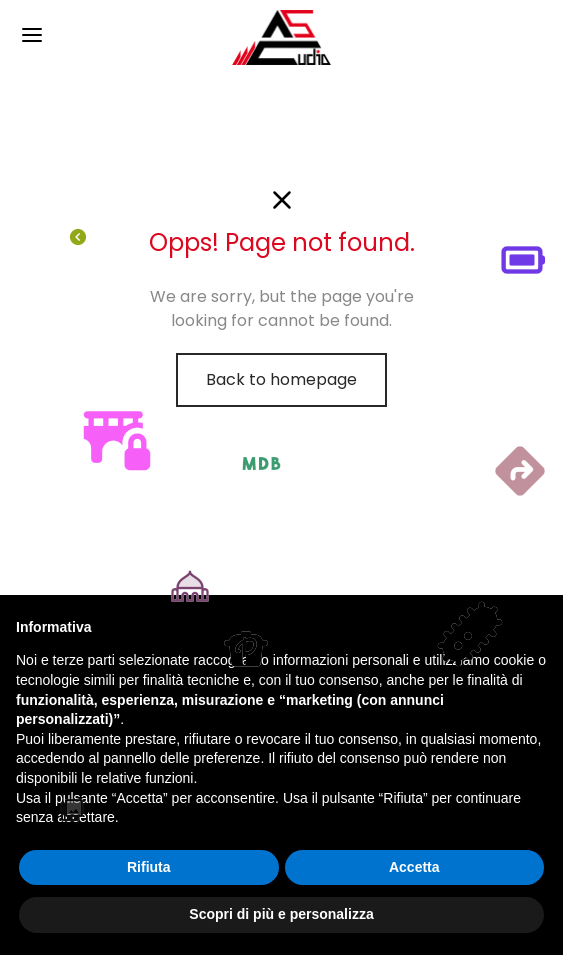 This screenshot has width=563, height=955. I want to click on apply filters to images or photos, so click(72, 810).